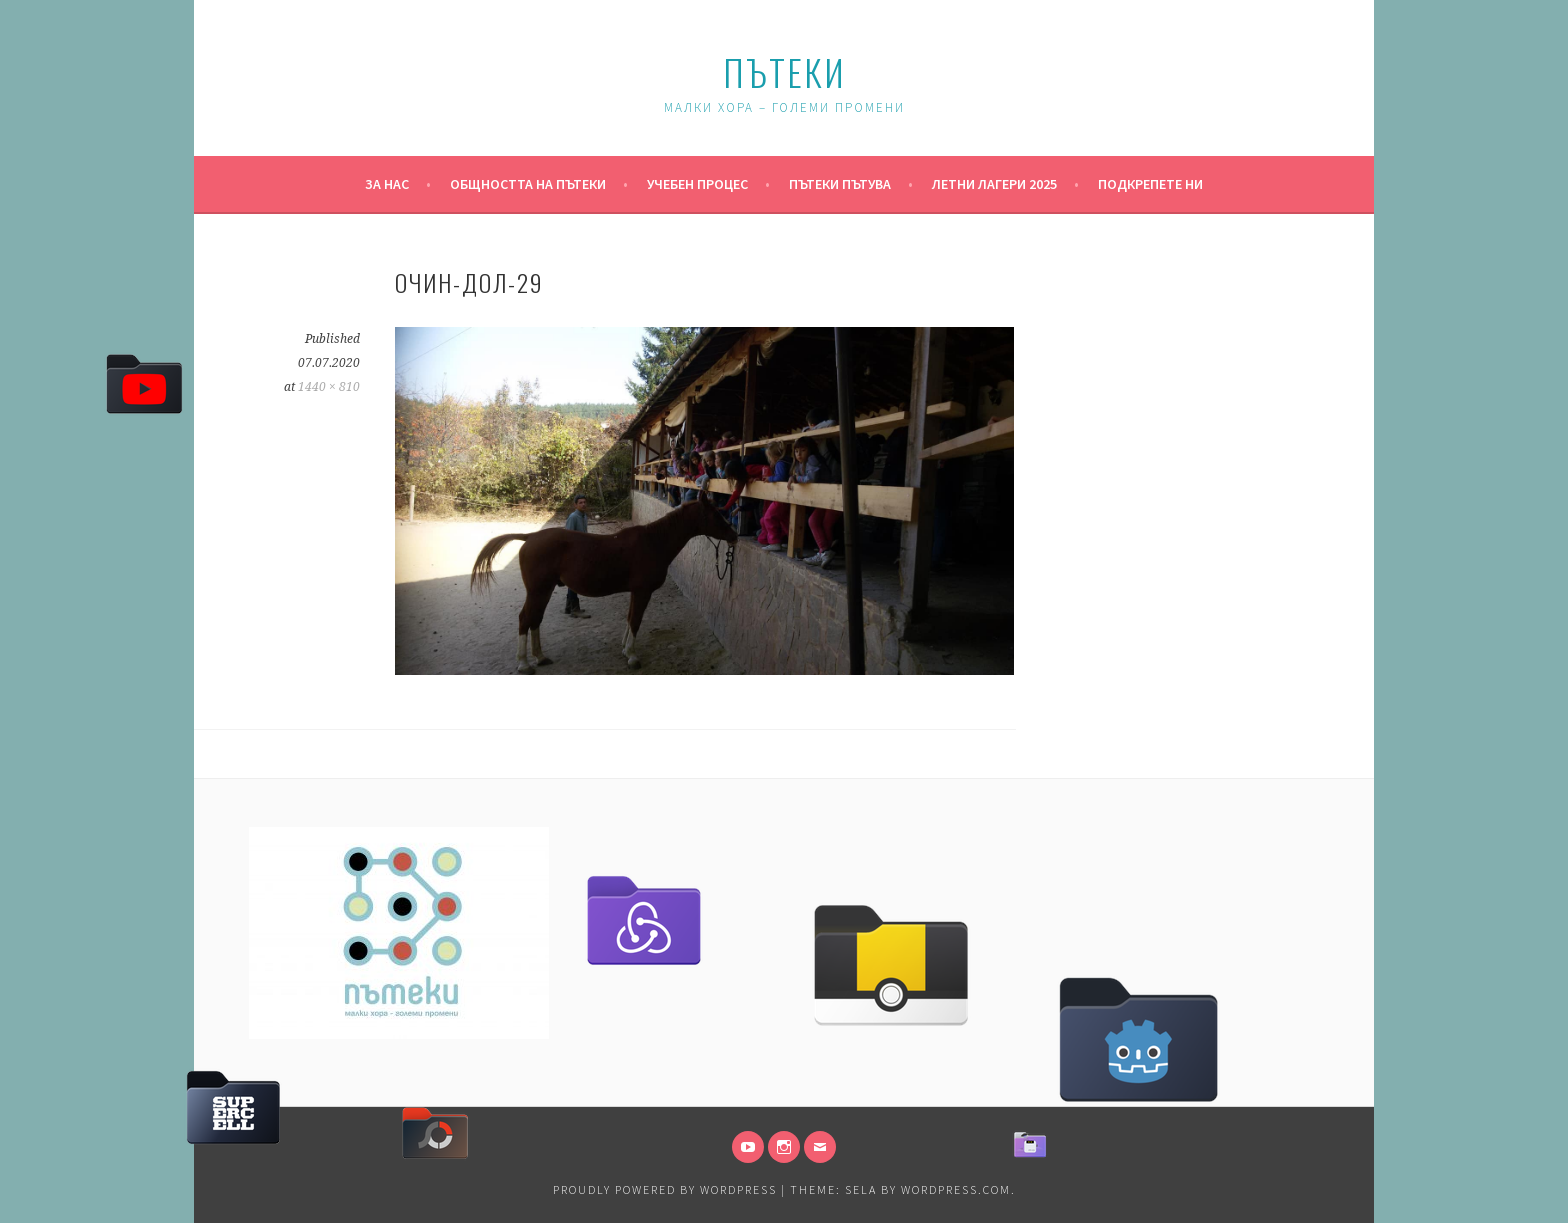 The image size is (1568, 1223). What do you see at coordinates (643, 923) in the screenshot?
I see `folder containing redux state management files` at bounding box center [643, 923].